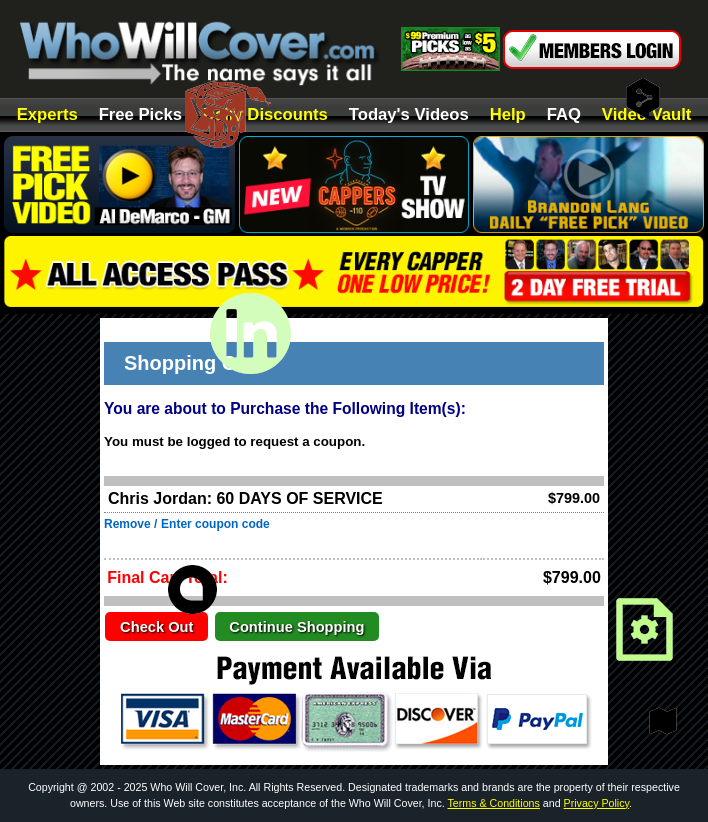  What do you see at coordinates (192, 589) in the screenshot?
I see `open chatwoot customer support platform` at bounding box center [192, 589].